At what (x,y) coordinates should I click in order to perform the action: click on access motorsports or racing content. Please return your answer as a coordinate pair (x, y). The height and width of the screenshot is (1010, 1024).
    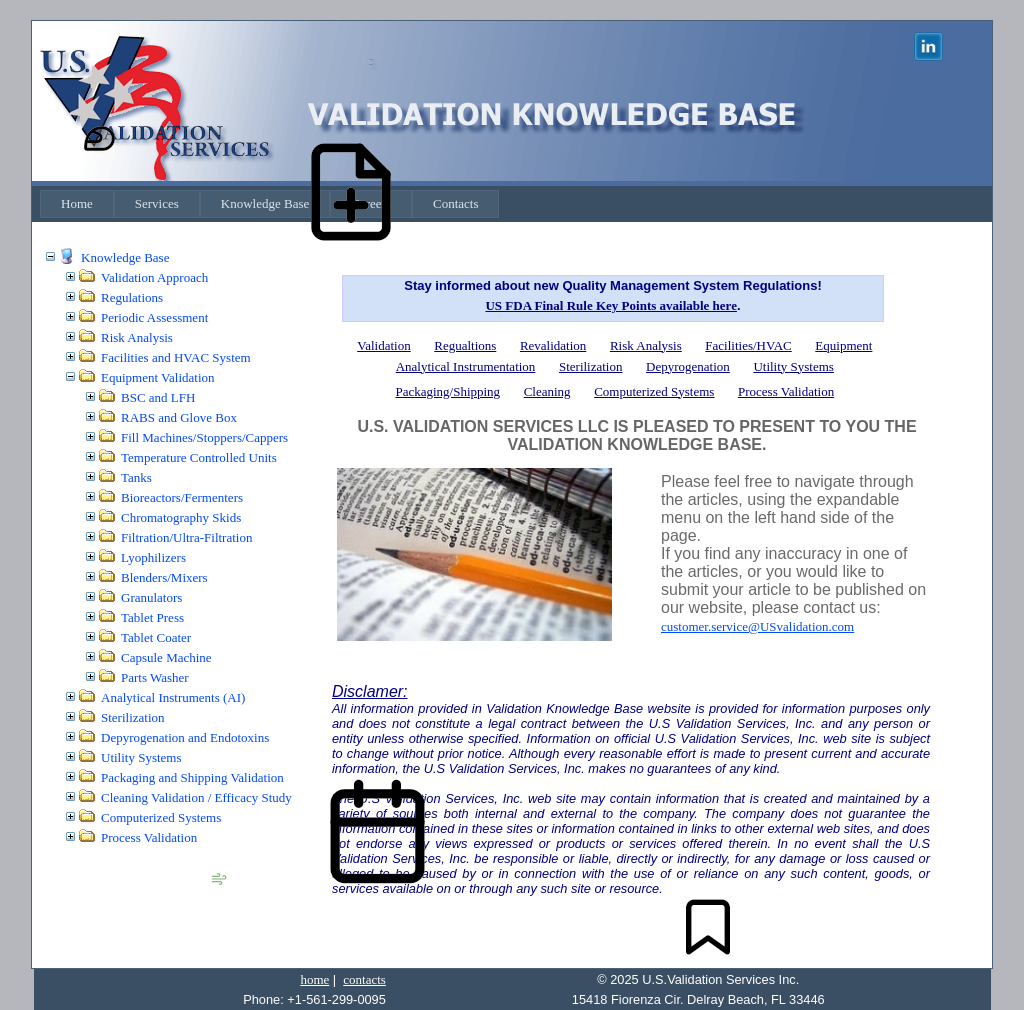
    Looking at the image, I should click on (99, 138).